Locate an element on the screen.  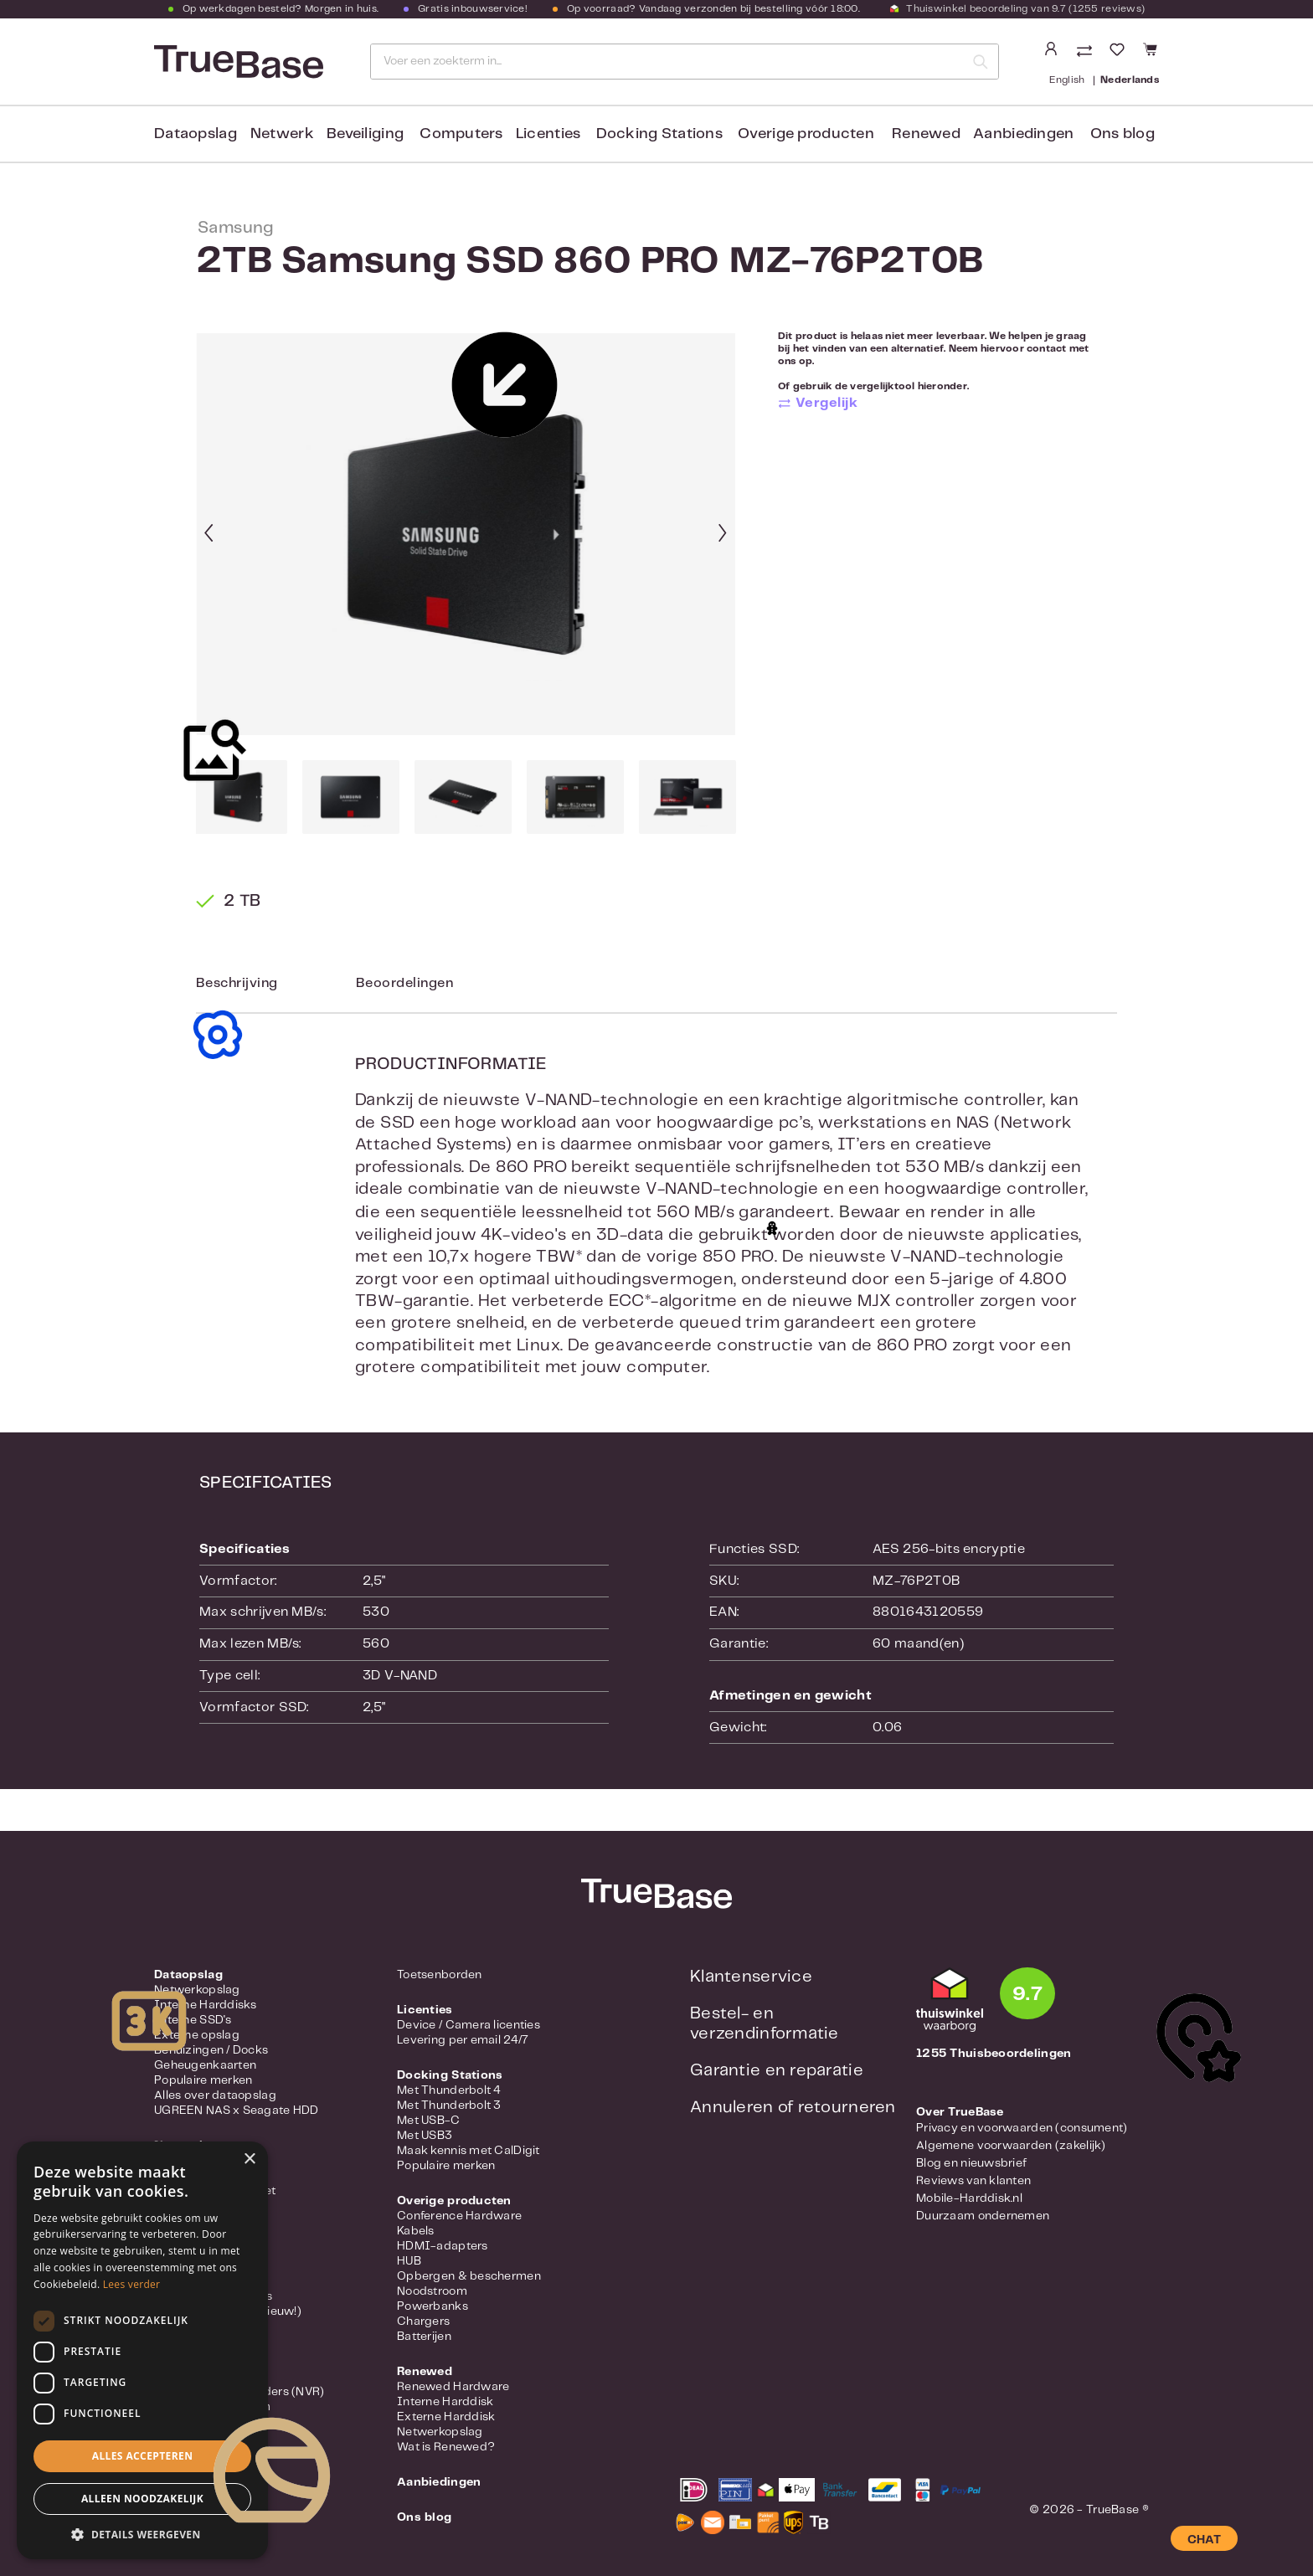
mark a location as favorite is located at coordinates (1194, 2035).